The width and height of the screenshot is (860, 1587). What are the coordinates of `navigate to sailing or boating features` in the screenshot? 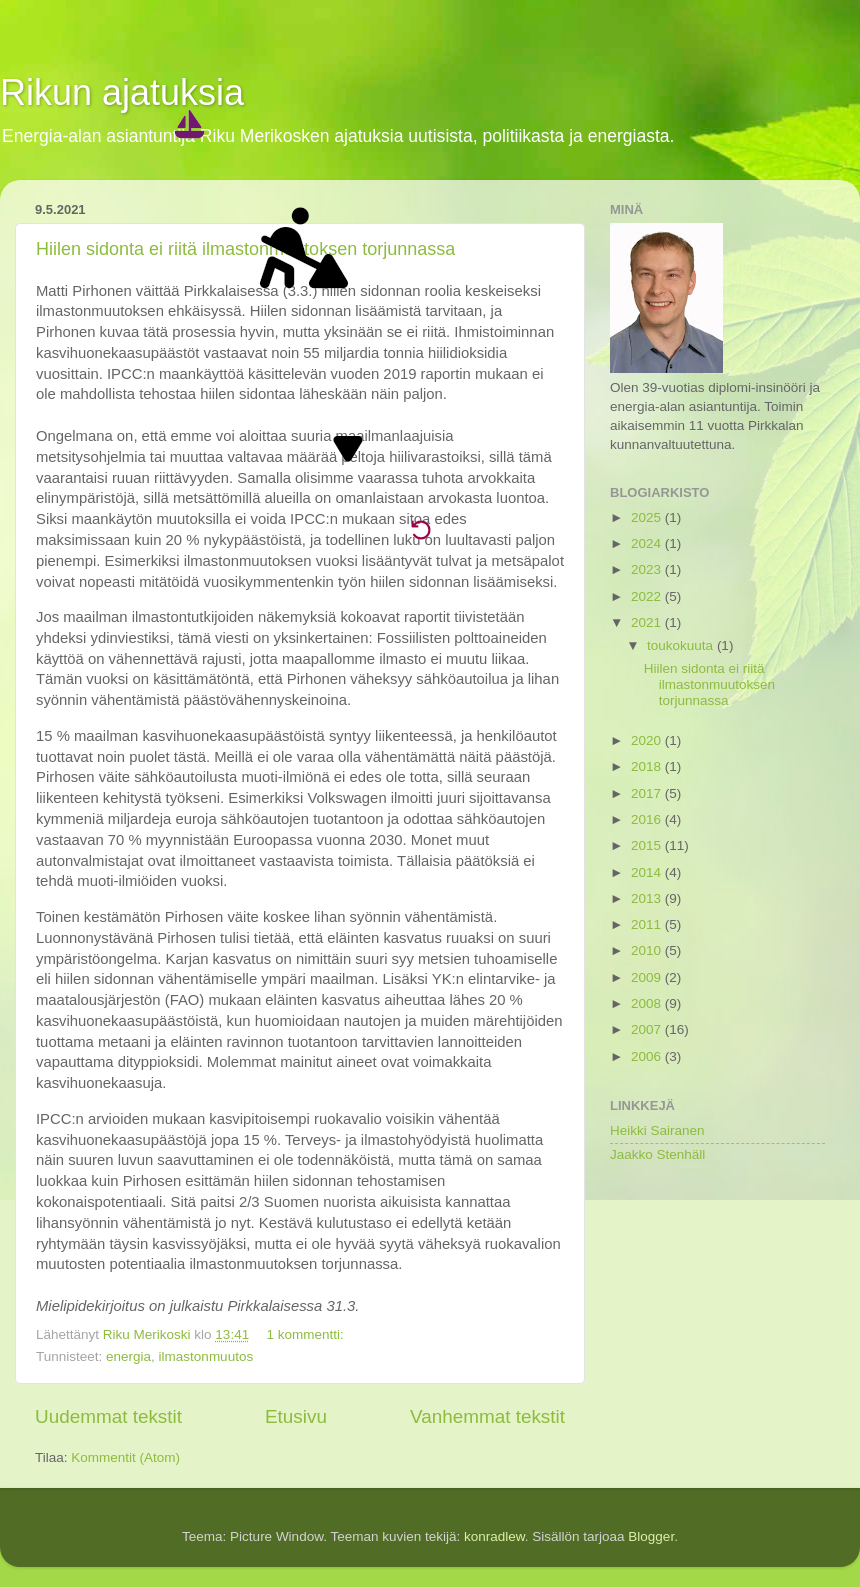 It's located at (189, 123).